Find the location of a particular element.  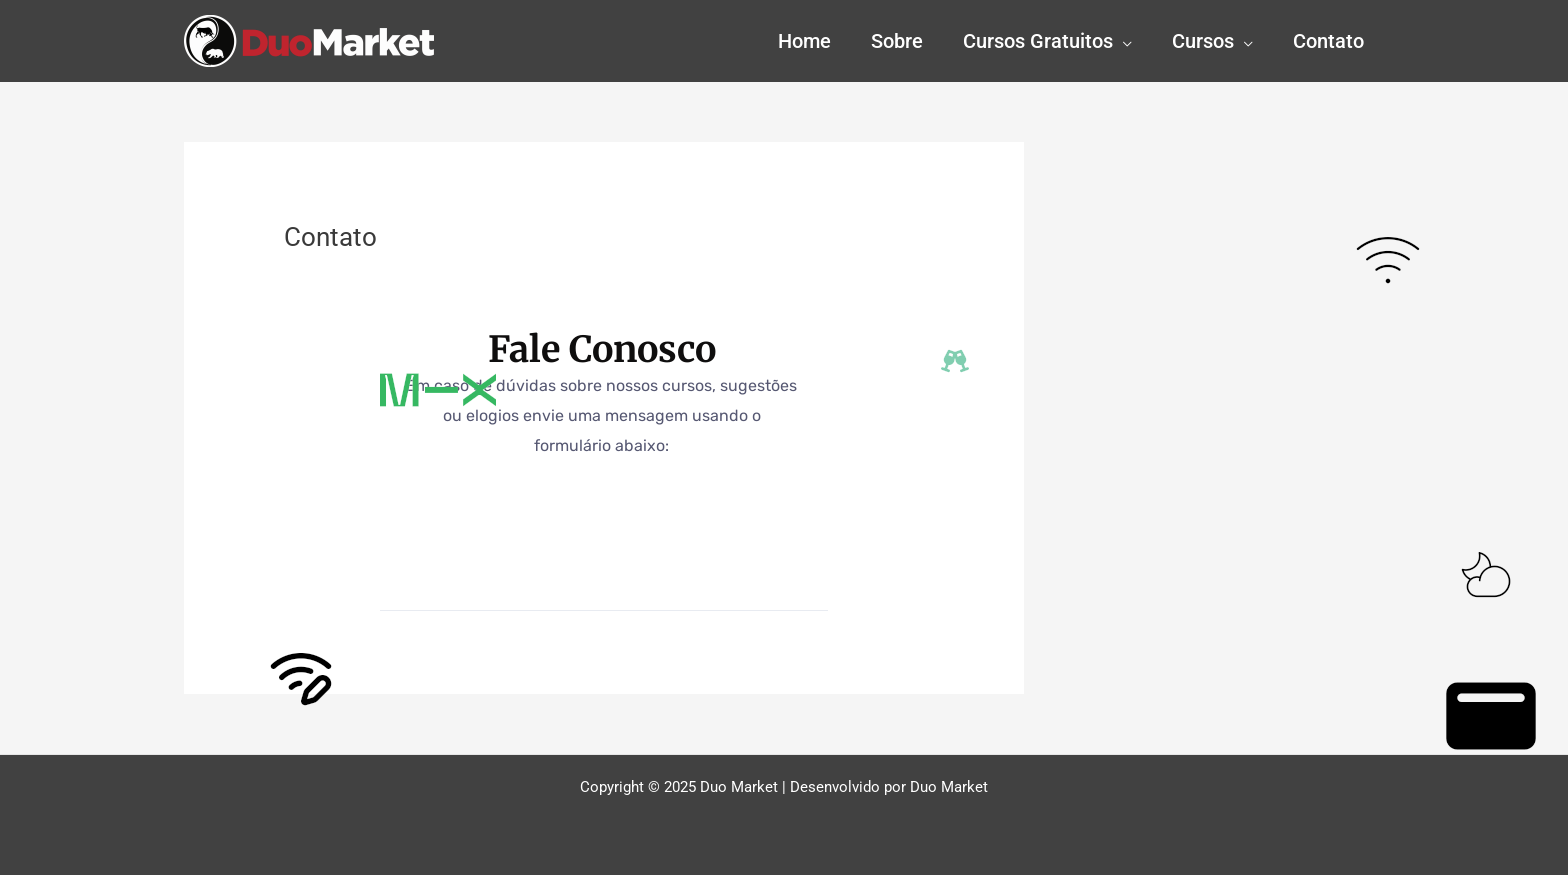

maximize the current window to full screen is located at coordinates (1491, 716).